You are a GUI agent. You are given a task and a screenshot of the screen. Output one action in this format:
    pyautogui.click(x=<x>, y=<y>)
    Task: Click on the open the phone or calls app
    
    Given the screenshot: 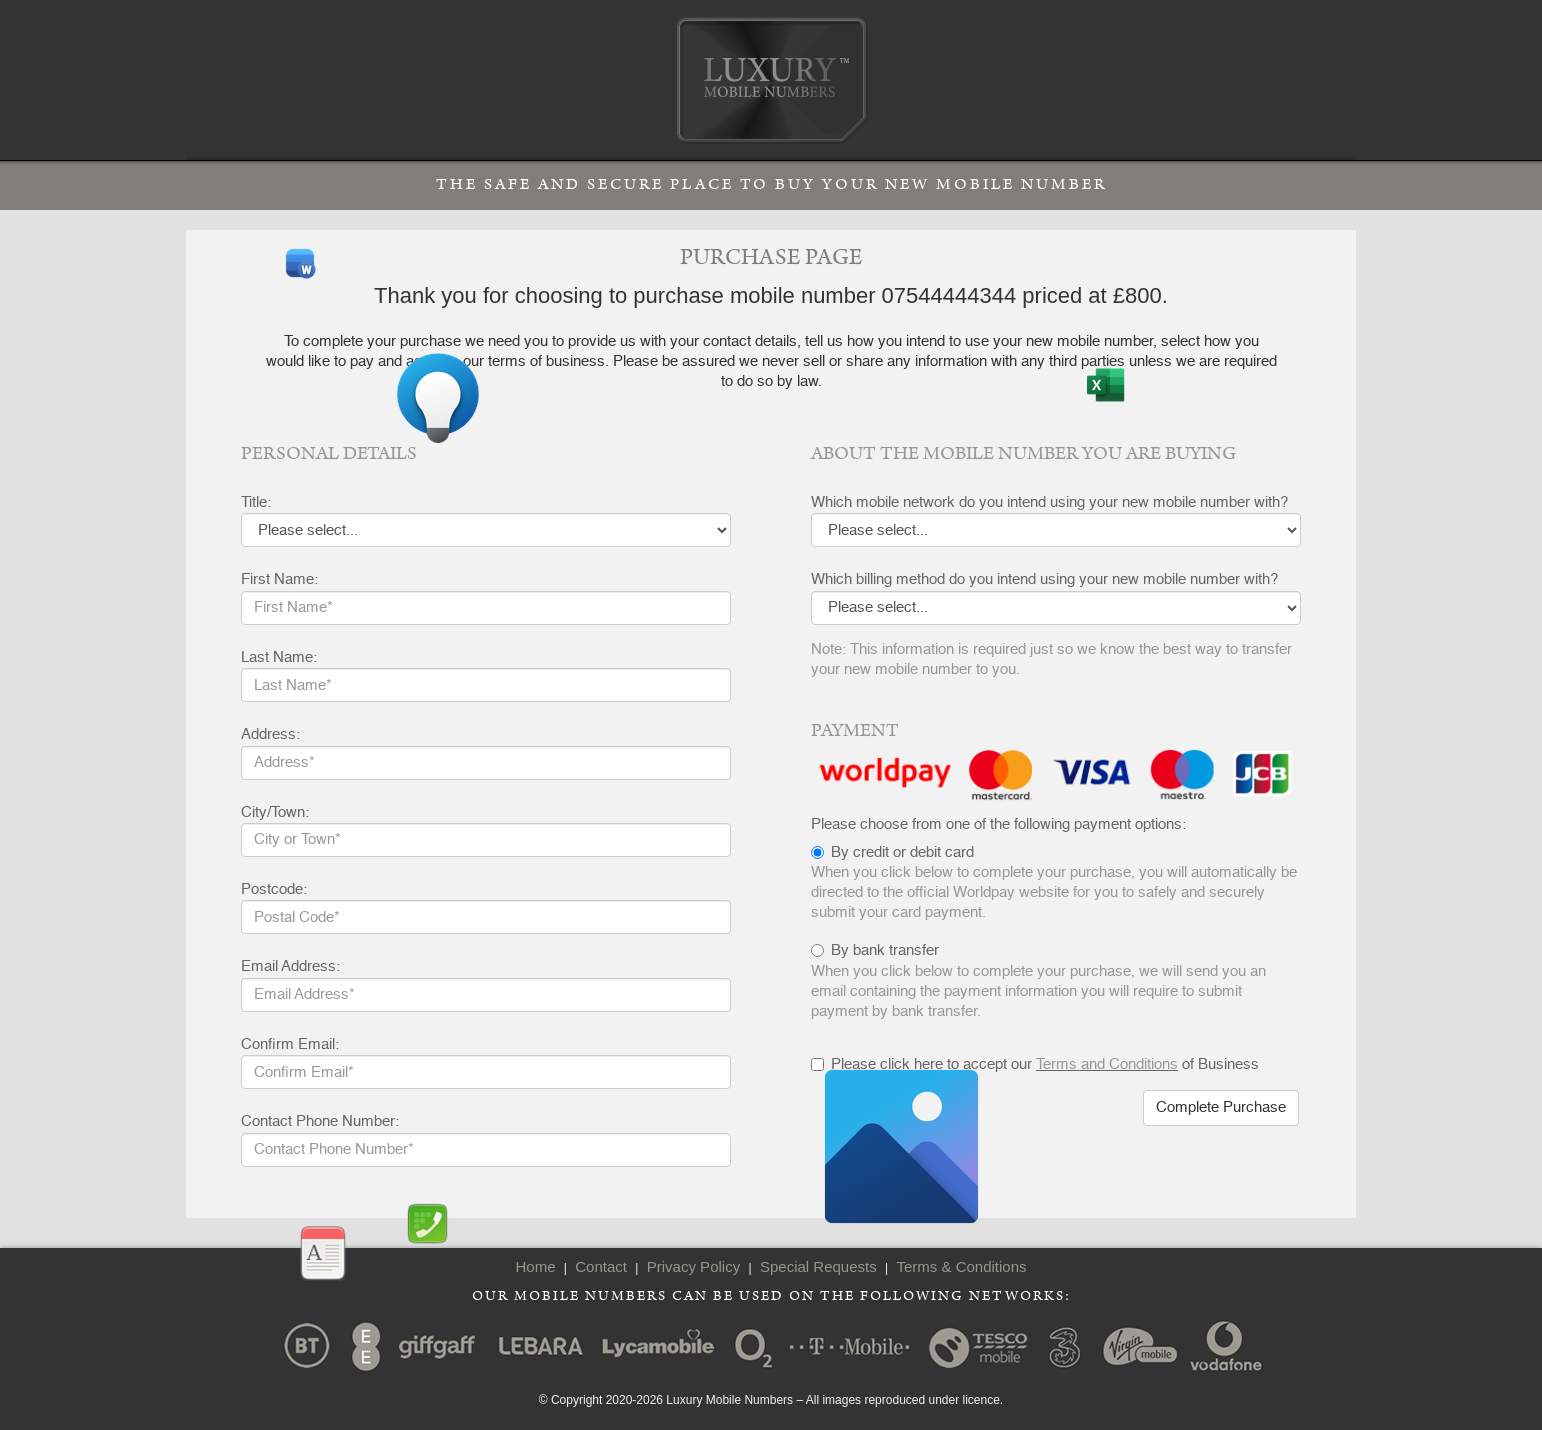 What is the action you would take?
    pyautogui.click(x=427, y=1223)
    